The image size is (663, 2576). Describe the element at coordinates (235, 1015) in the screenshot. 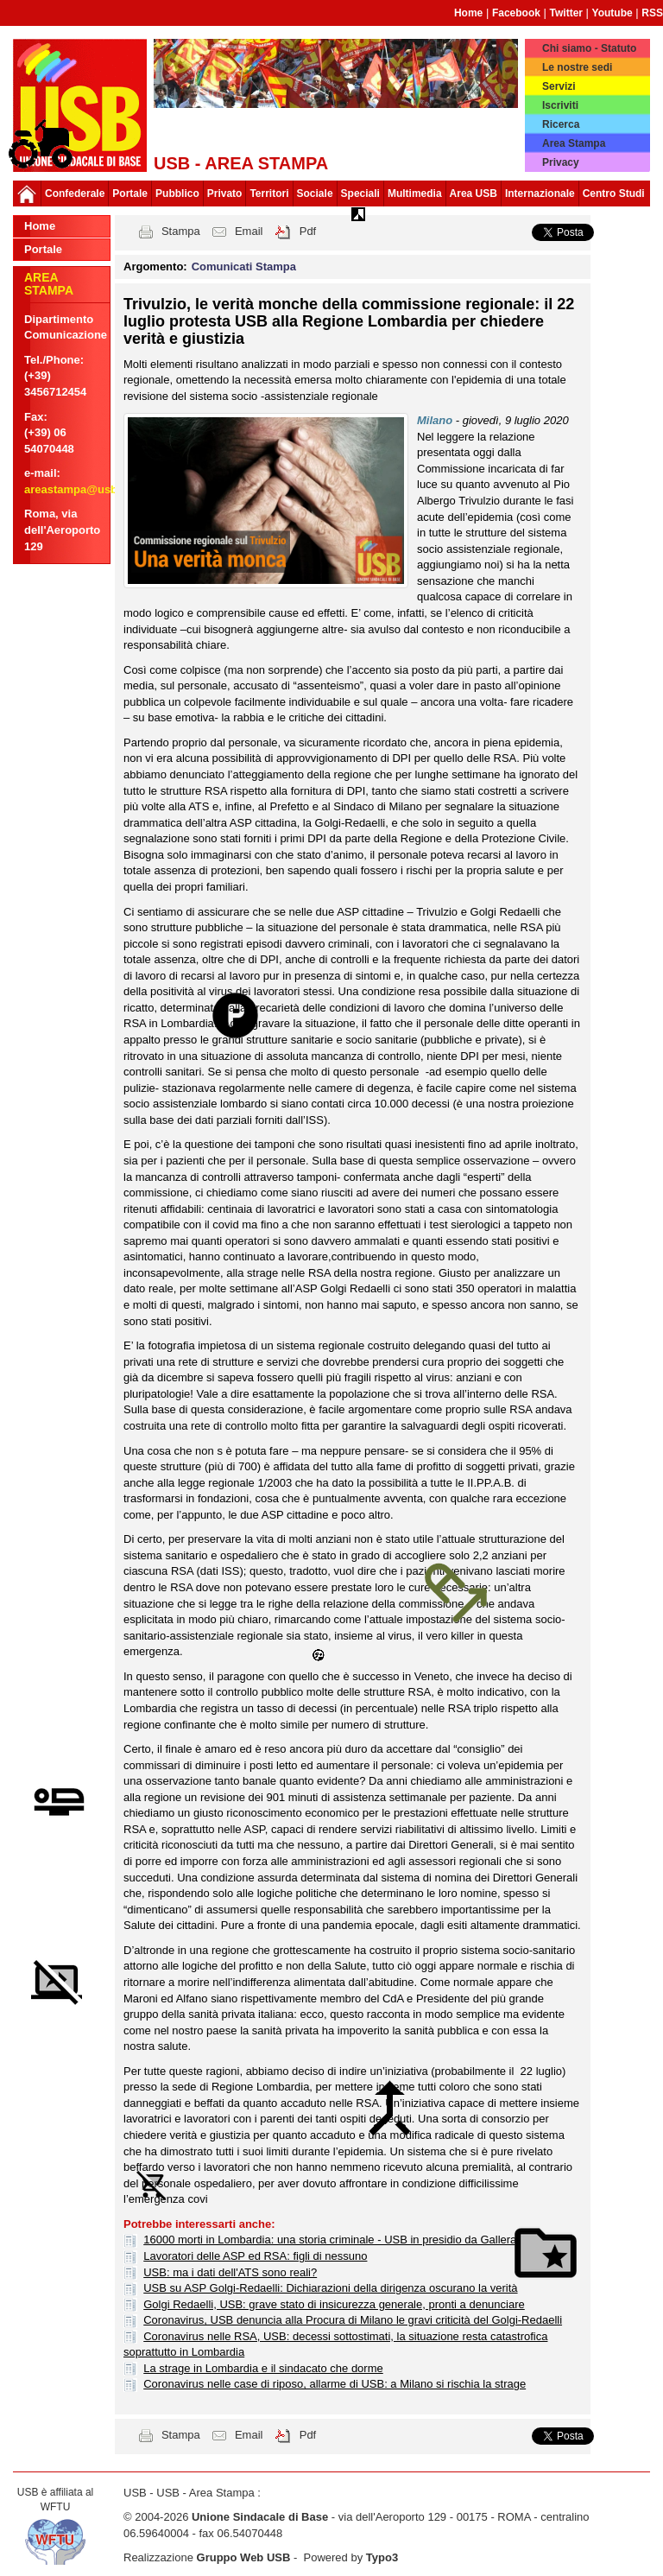

I see `find nearby parking locations` at that location.